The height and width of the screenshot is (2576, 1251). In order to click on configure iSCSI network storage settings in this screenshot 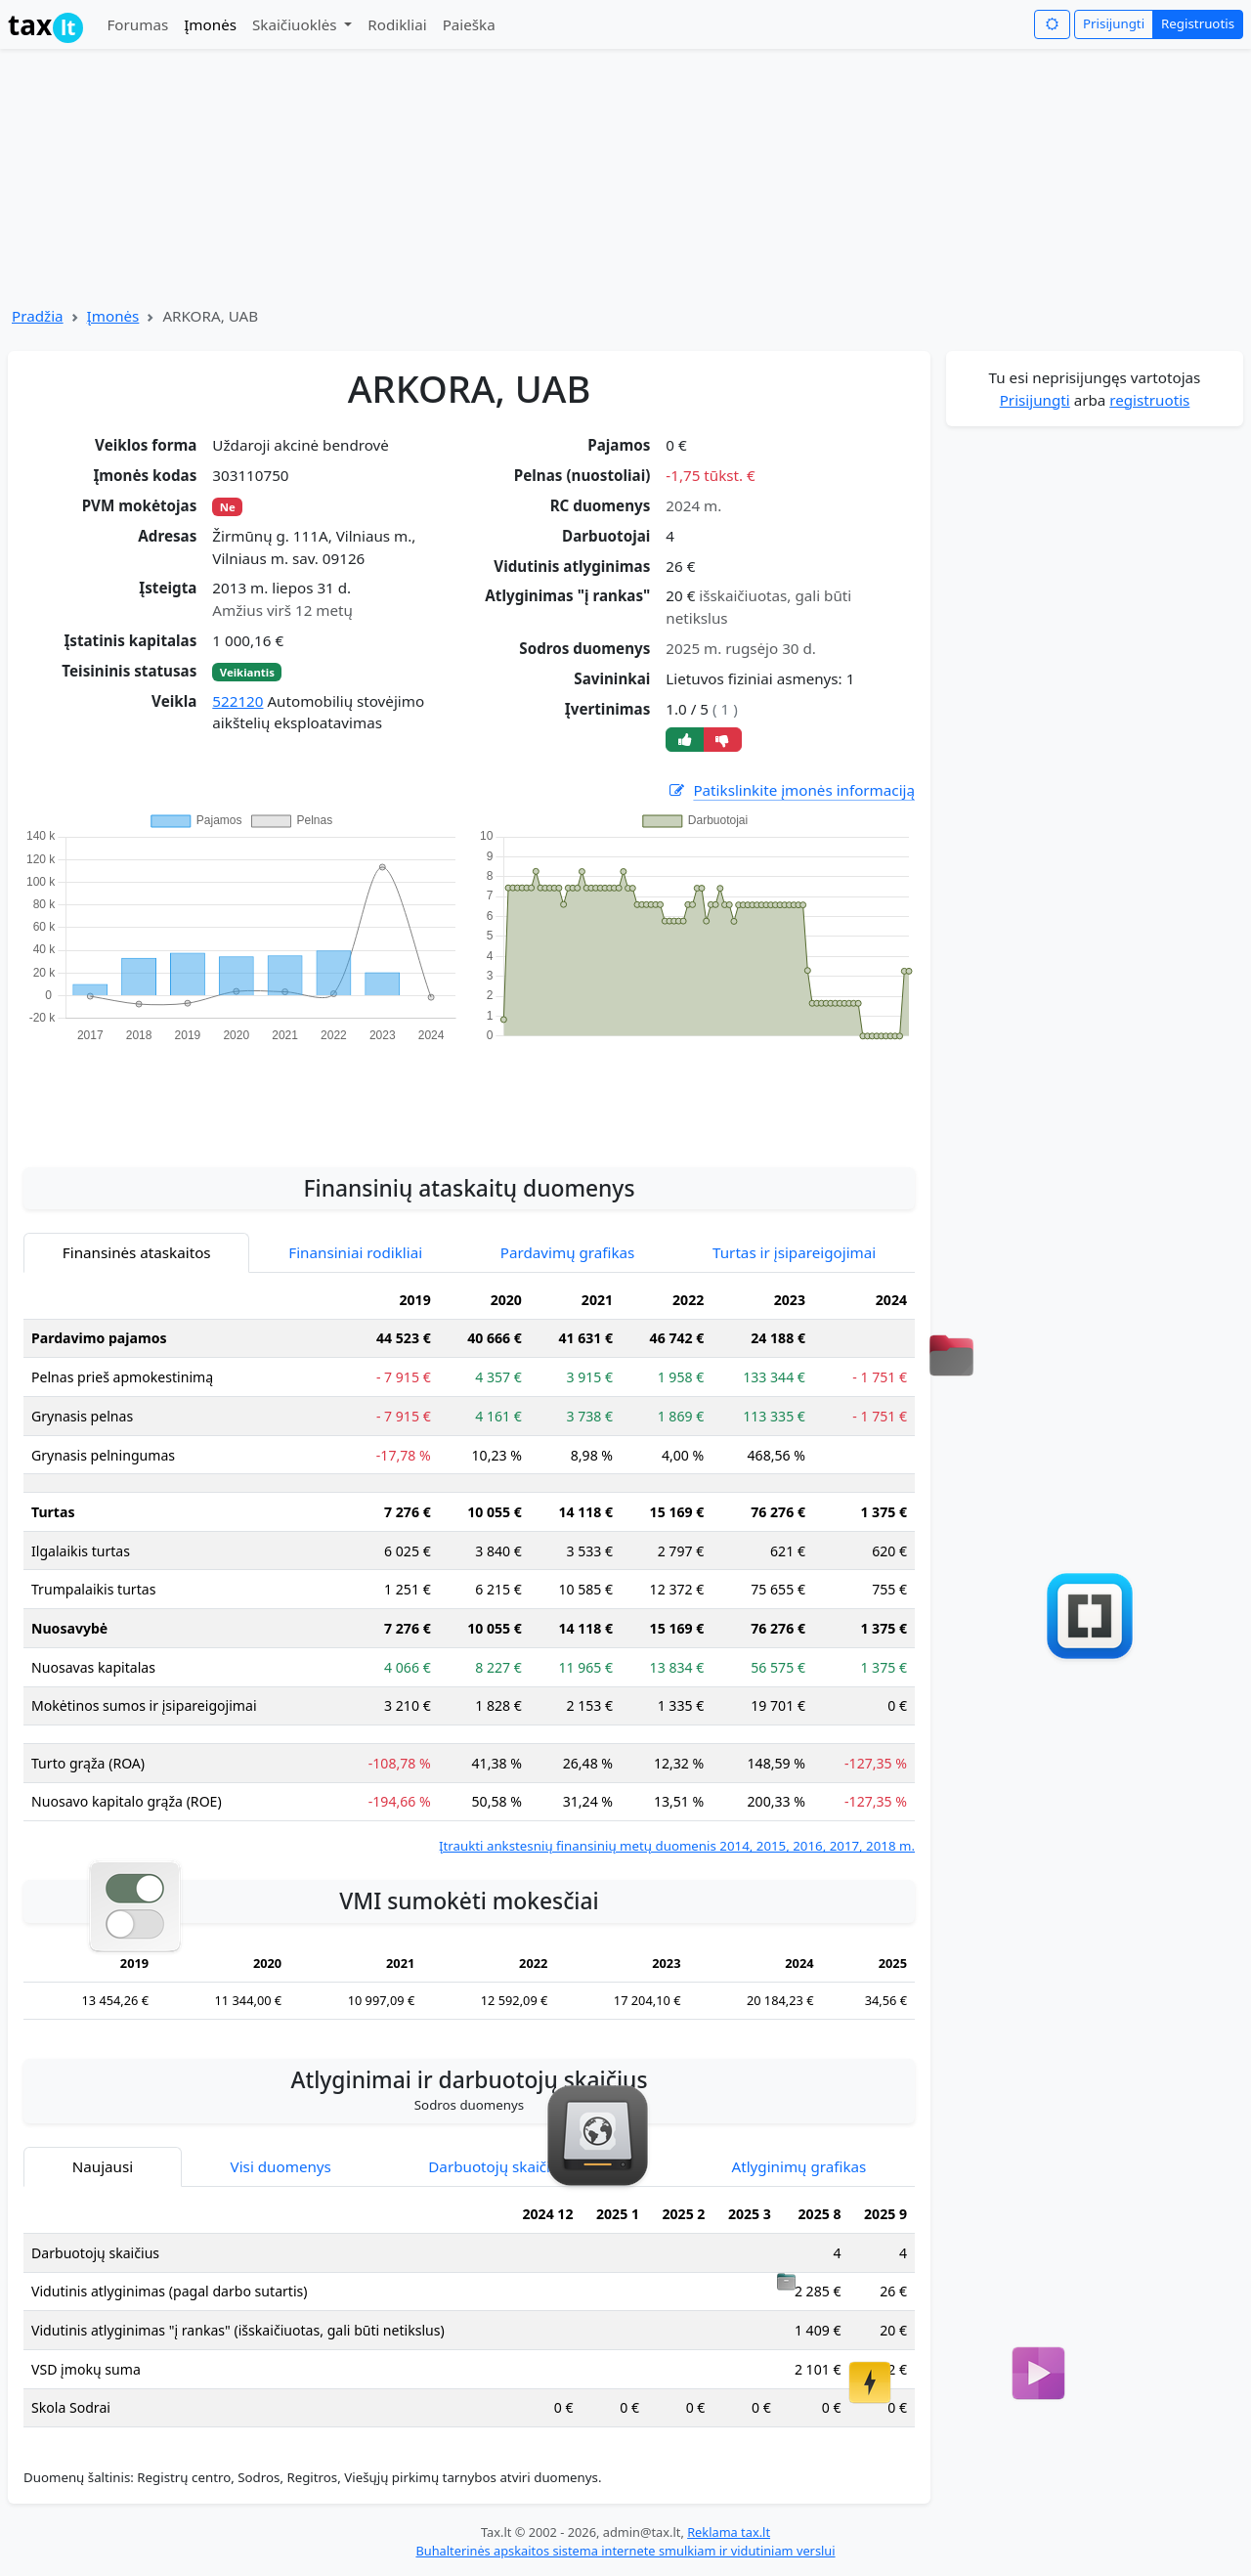, I will do `click(597, 2135)`.